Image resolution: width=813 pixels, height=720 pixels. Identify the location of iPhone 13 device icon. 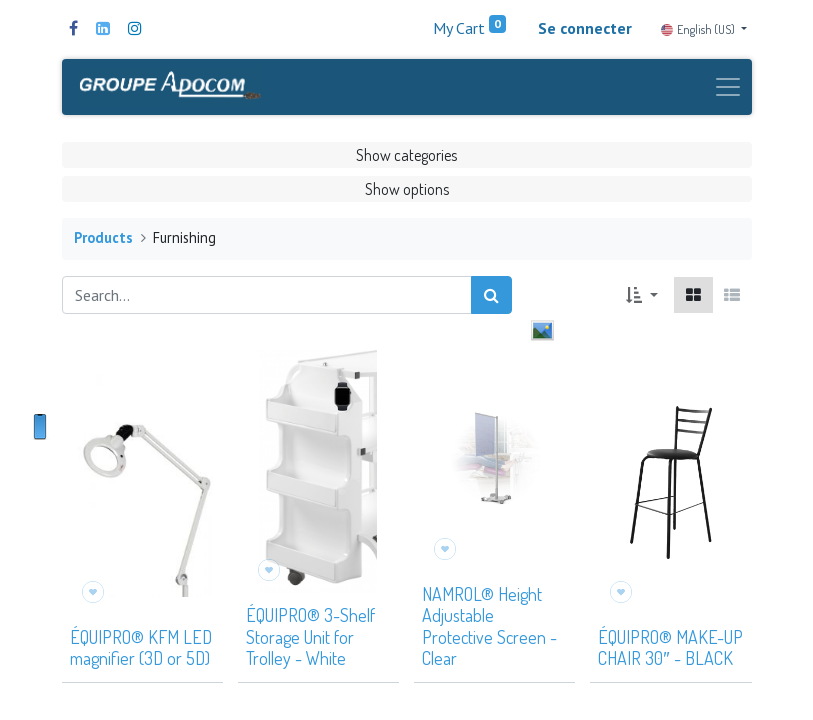
(40, 427).